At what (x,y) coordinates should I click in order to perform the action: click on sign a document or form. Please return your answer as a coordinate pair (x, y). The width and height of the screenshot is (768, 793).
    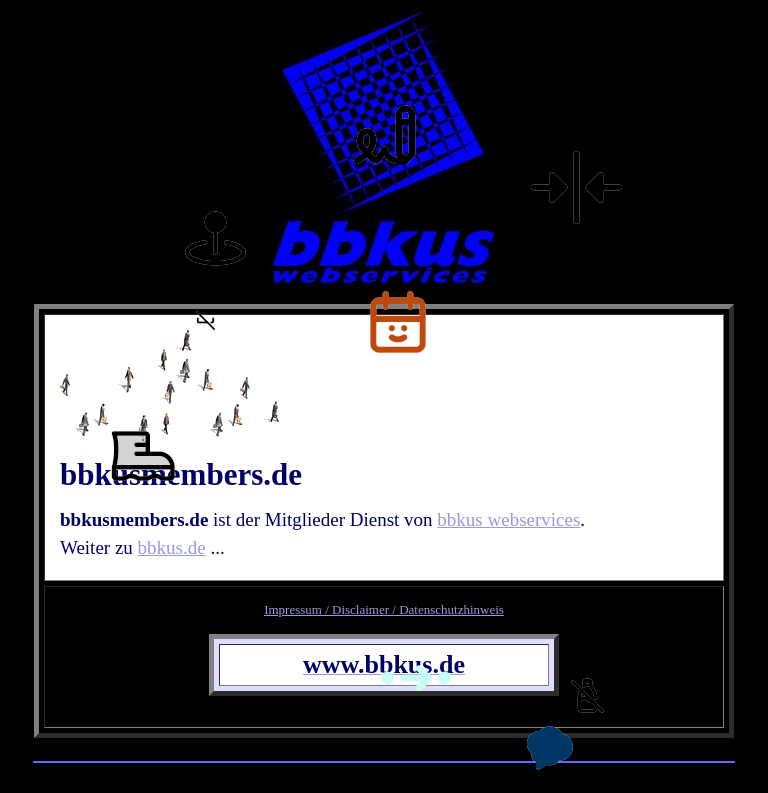
    Looking at the image, I should click on (386, 138).